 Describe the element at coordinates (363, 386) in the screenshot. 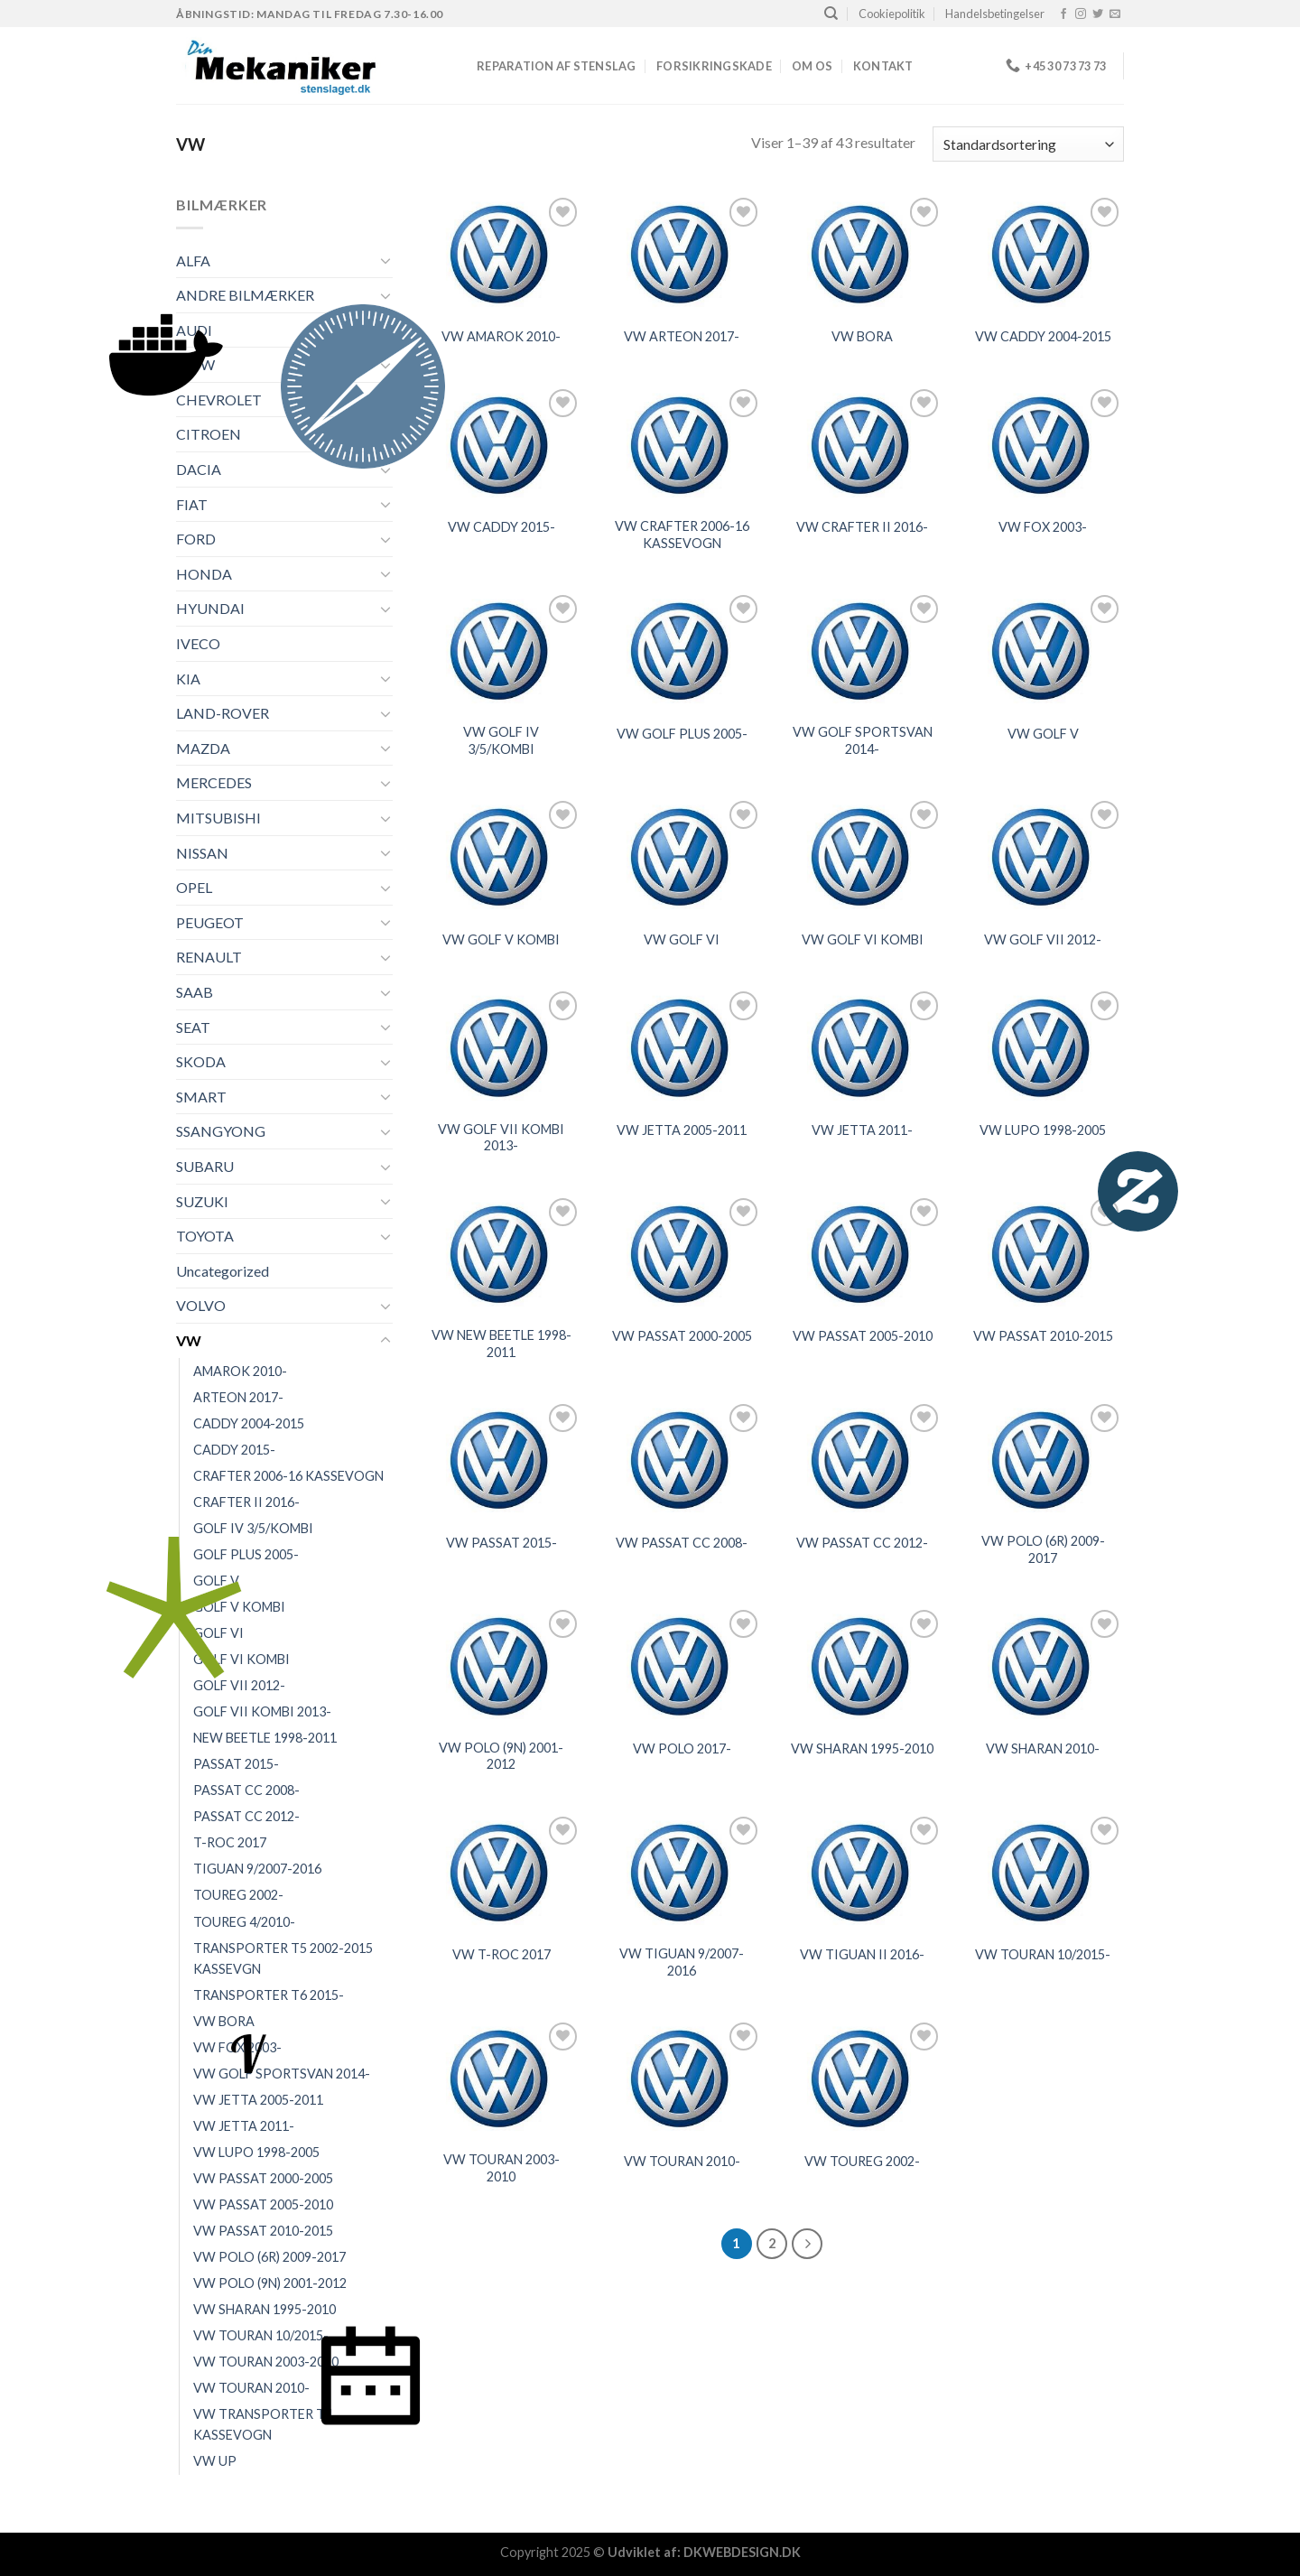

I see `open Safari web browser` at that location.